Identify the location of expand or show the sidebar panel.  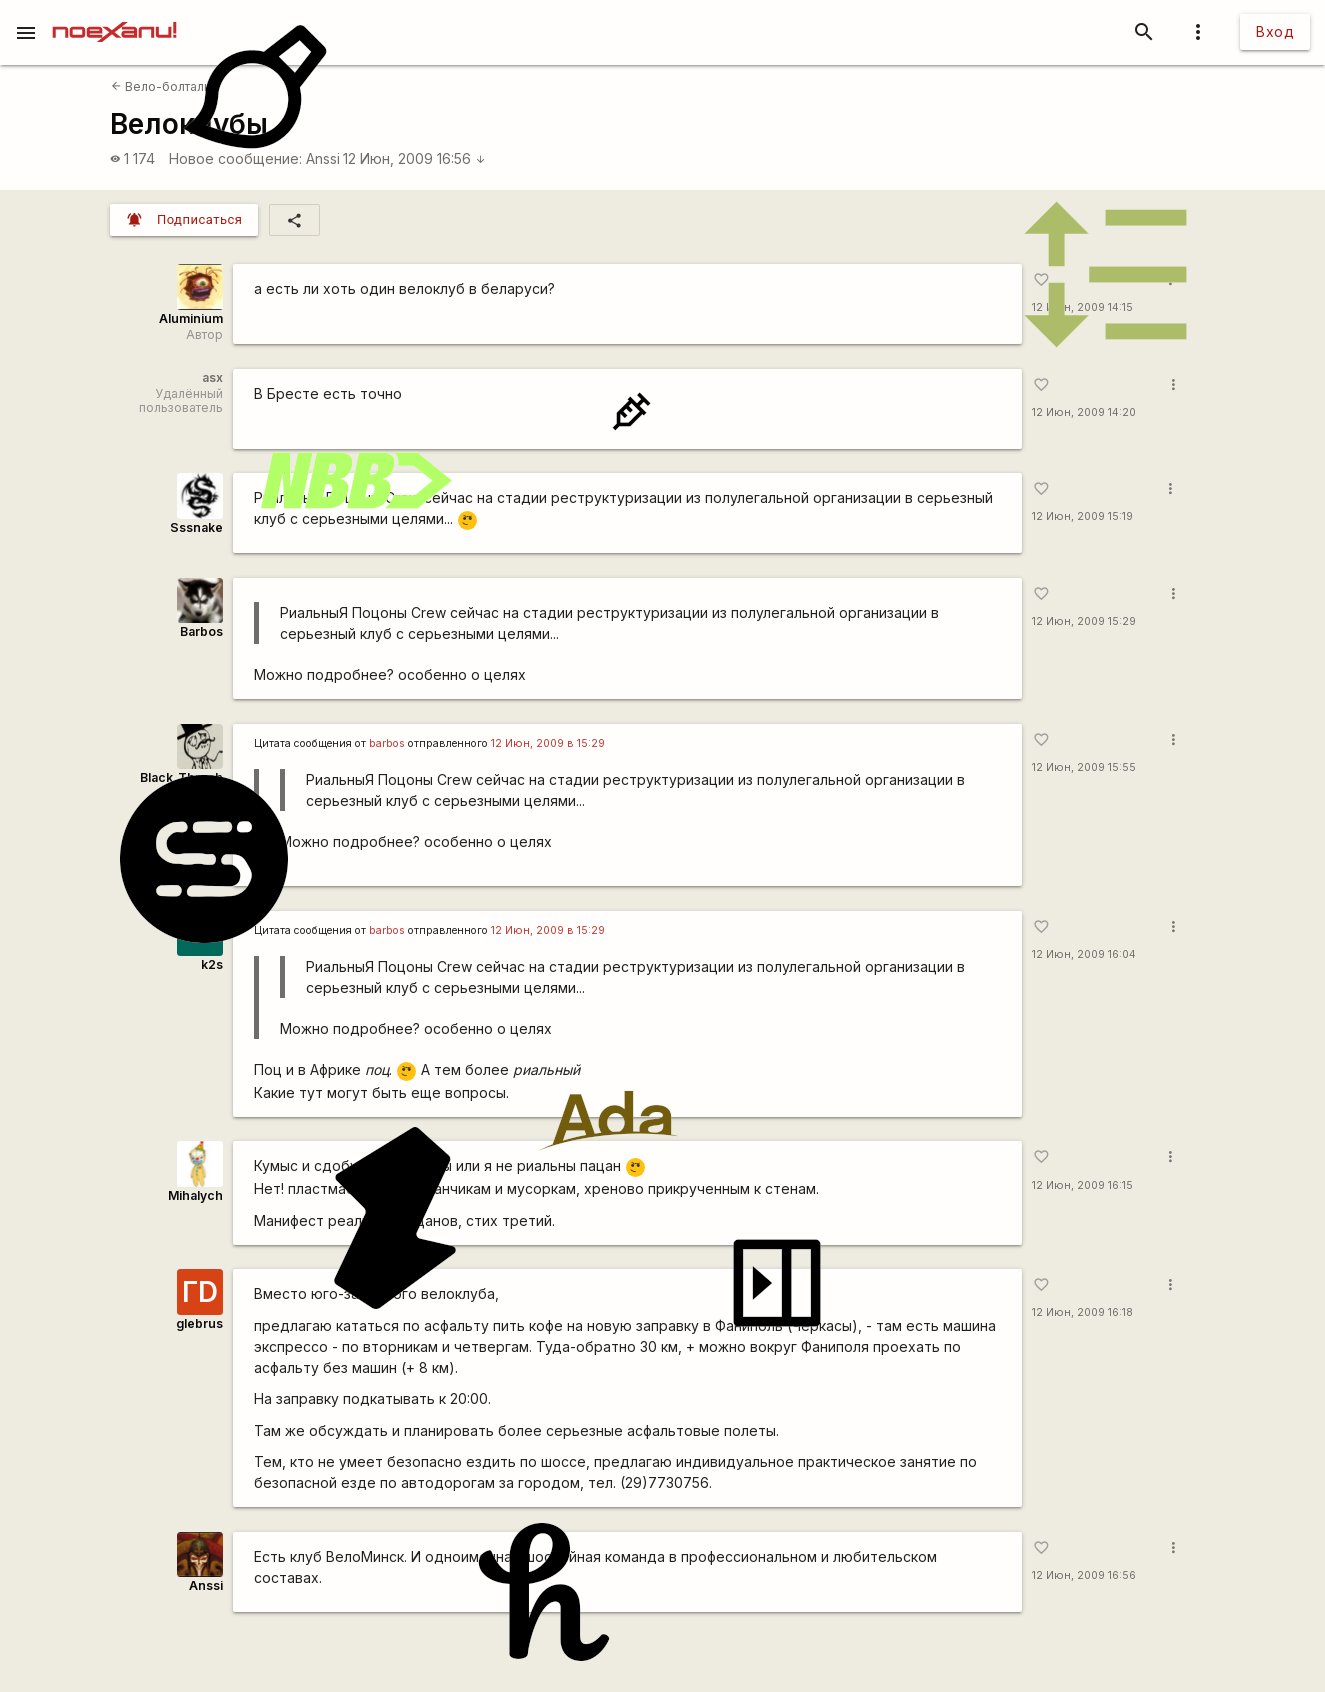
(777, 1283).